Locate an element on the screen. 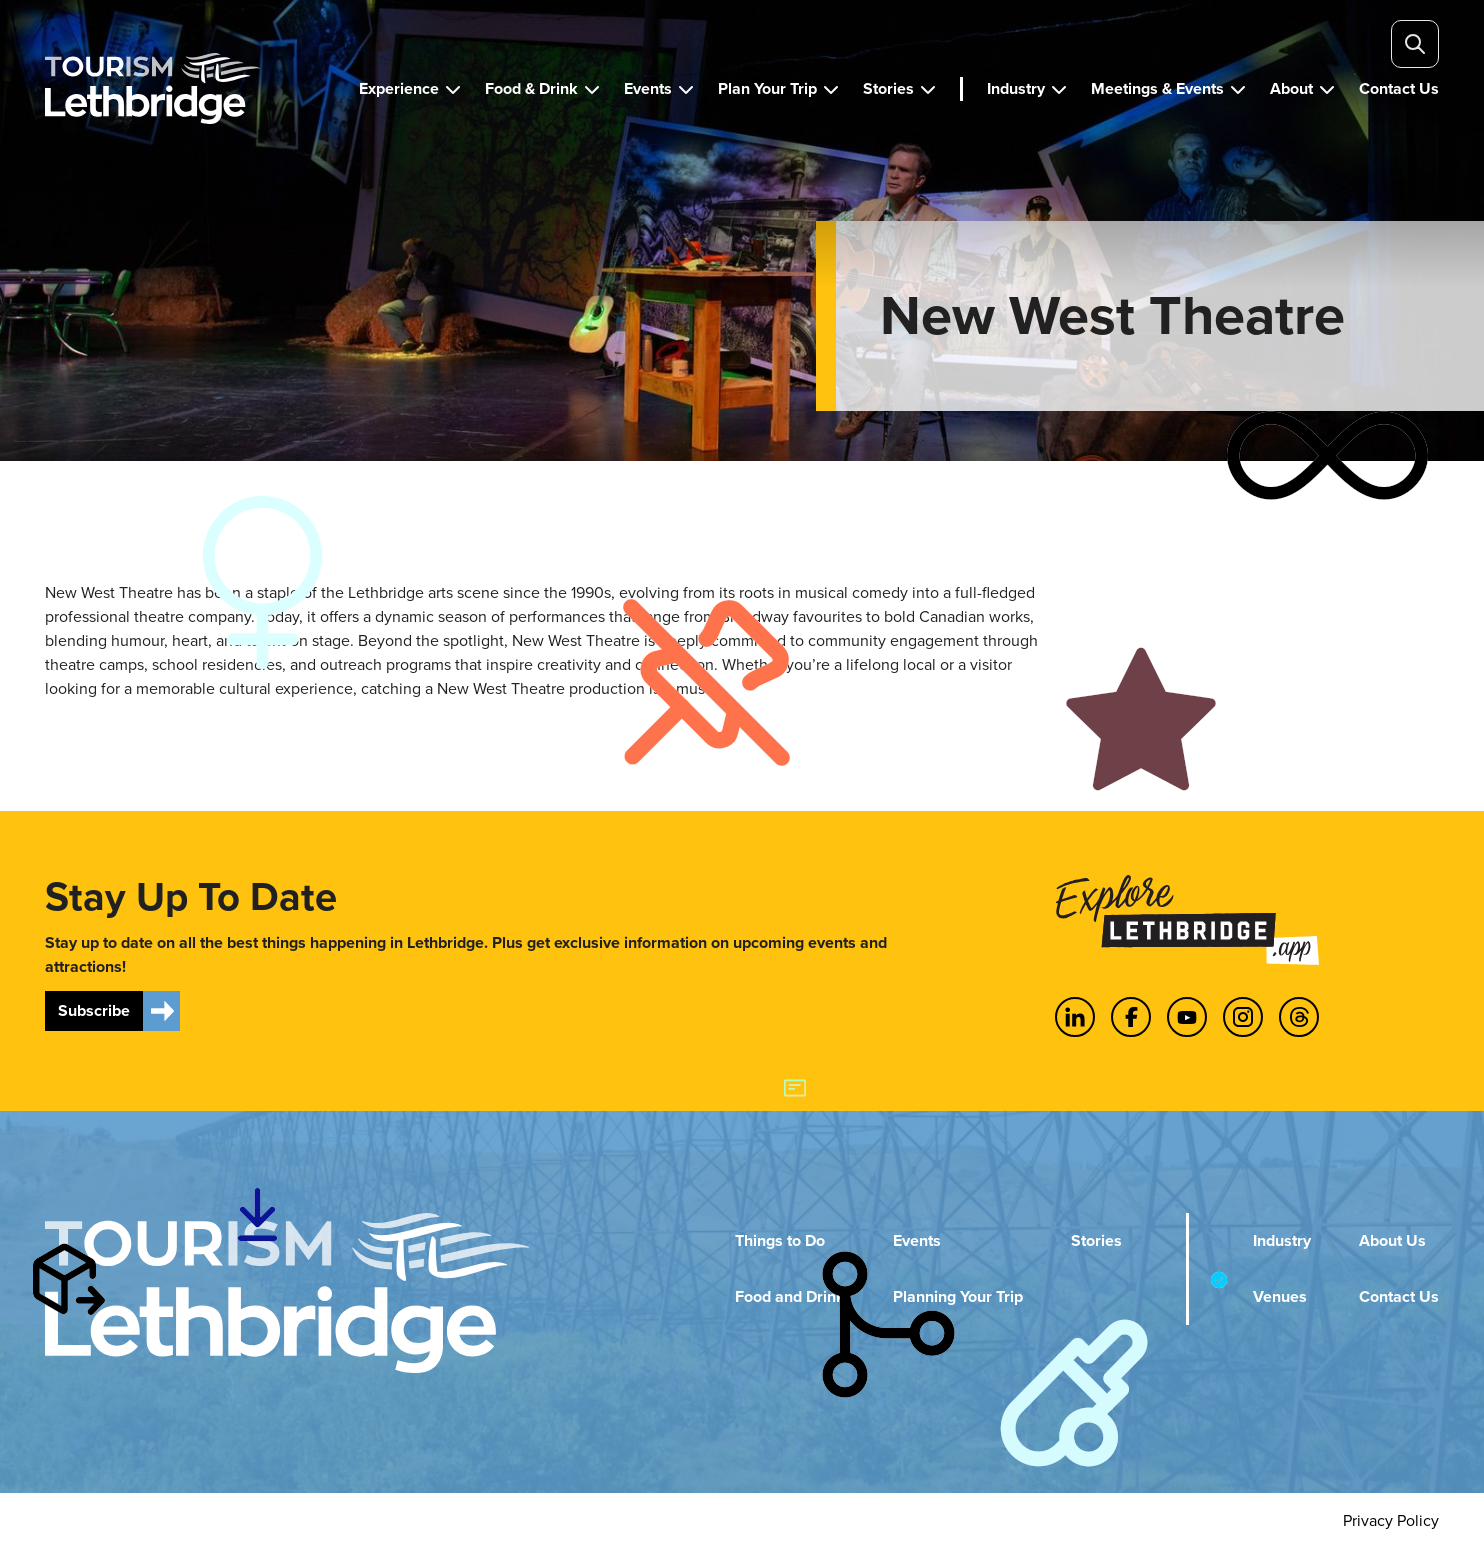  view or create a note is located at coordinates (795, 1088).